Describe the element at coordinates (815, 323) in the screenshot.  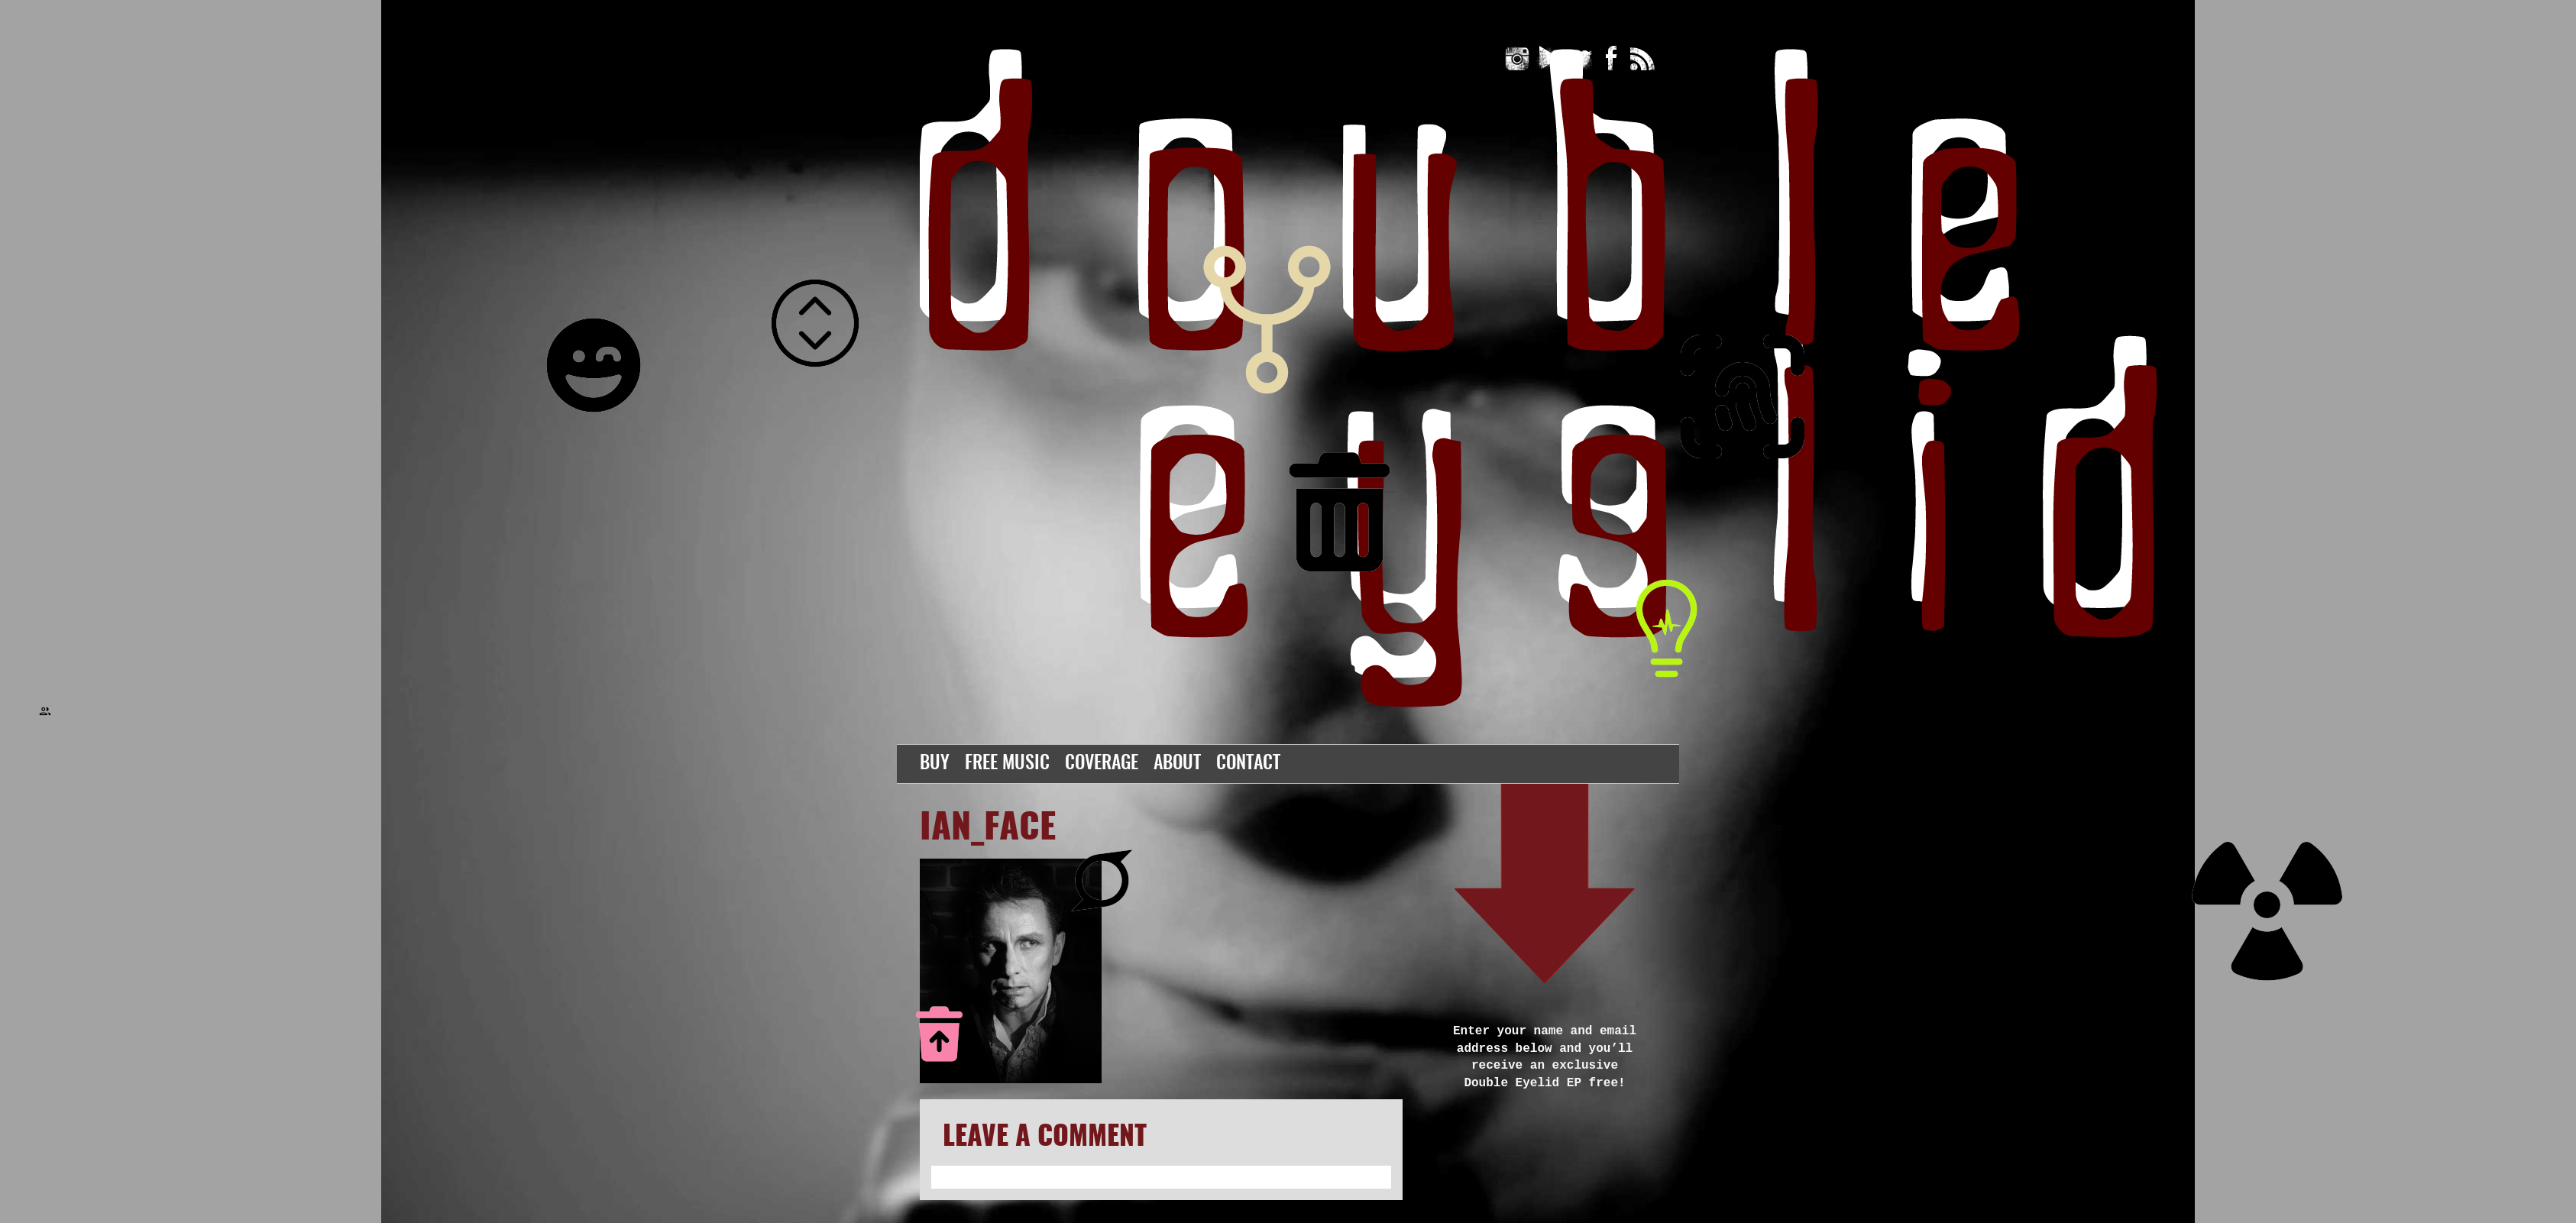
I see `expand or collapse content` at that location.